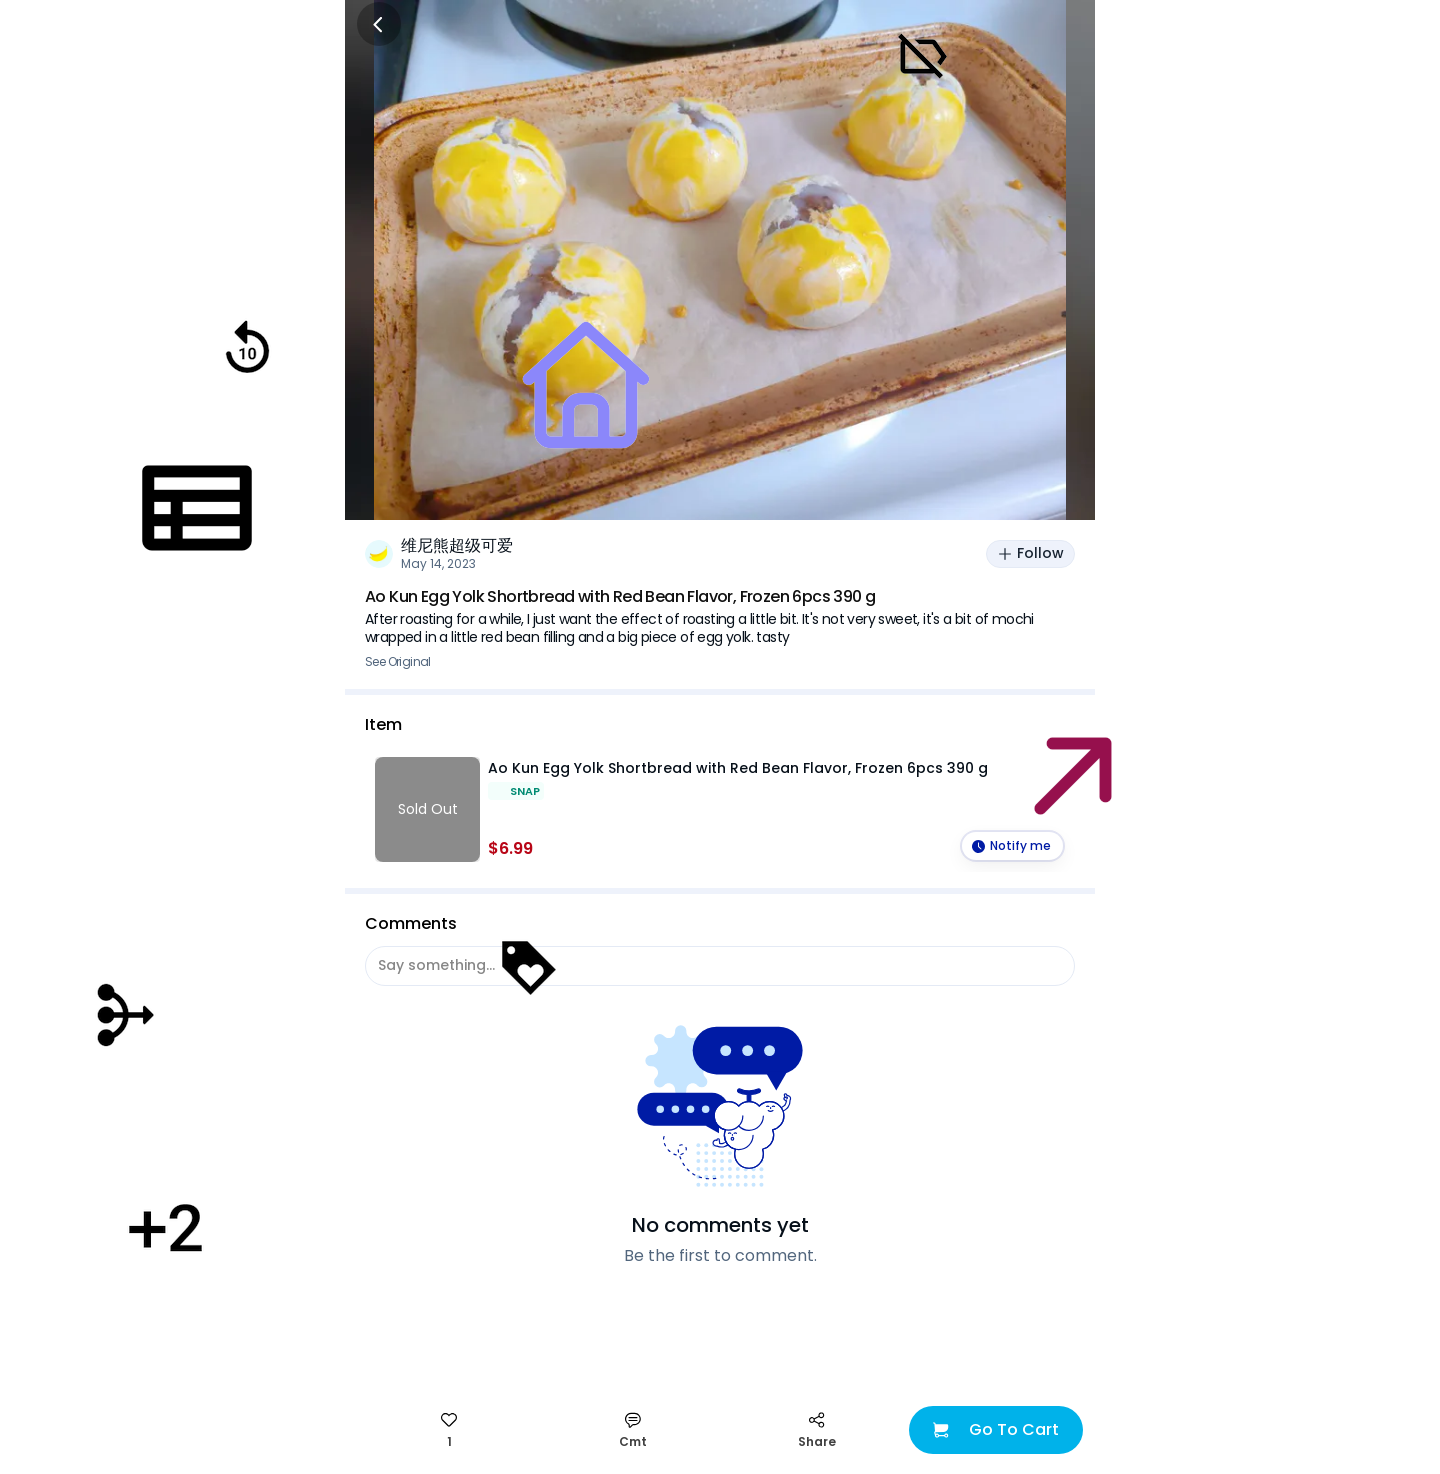  Describe the element at coordinates (528, 967) in the screenshot. I see `view loyalty rewards or points` at that location.